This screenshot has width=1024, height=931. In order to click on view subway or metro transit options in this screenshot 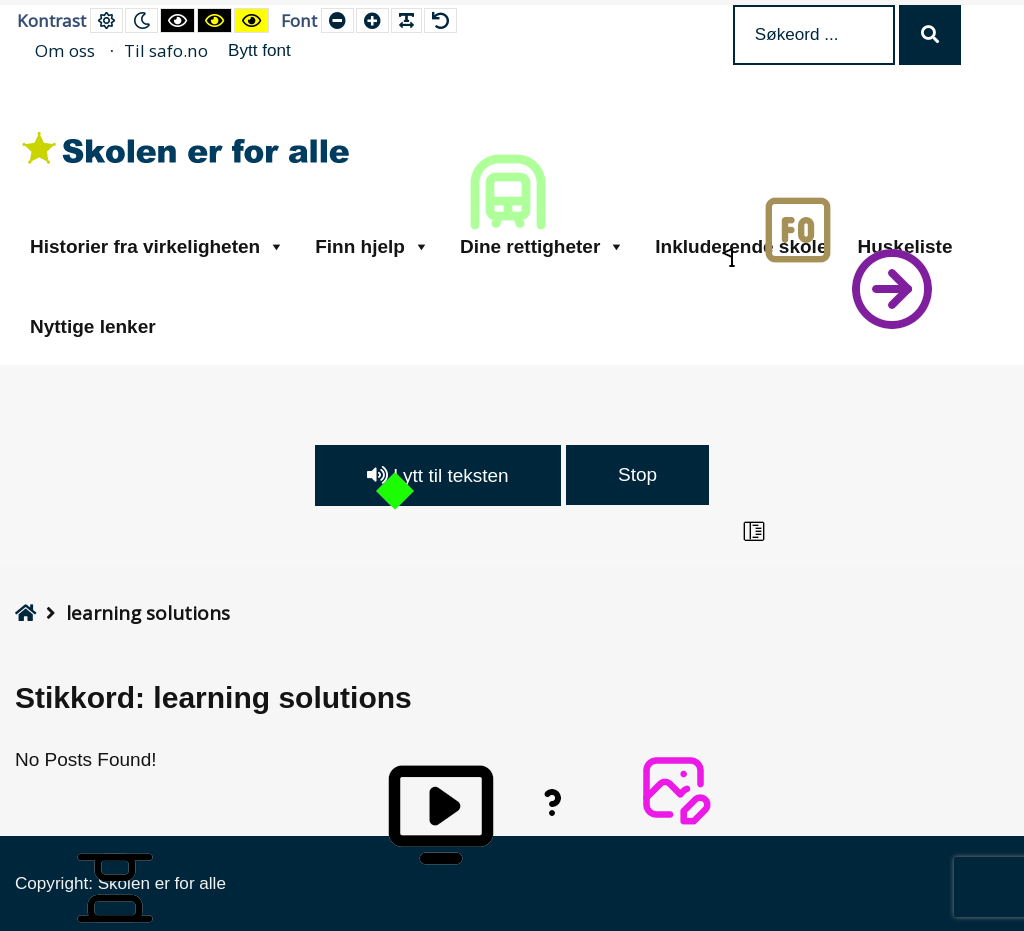, I will do `click(508, 195)`.